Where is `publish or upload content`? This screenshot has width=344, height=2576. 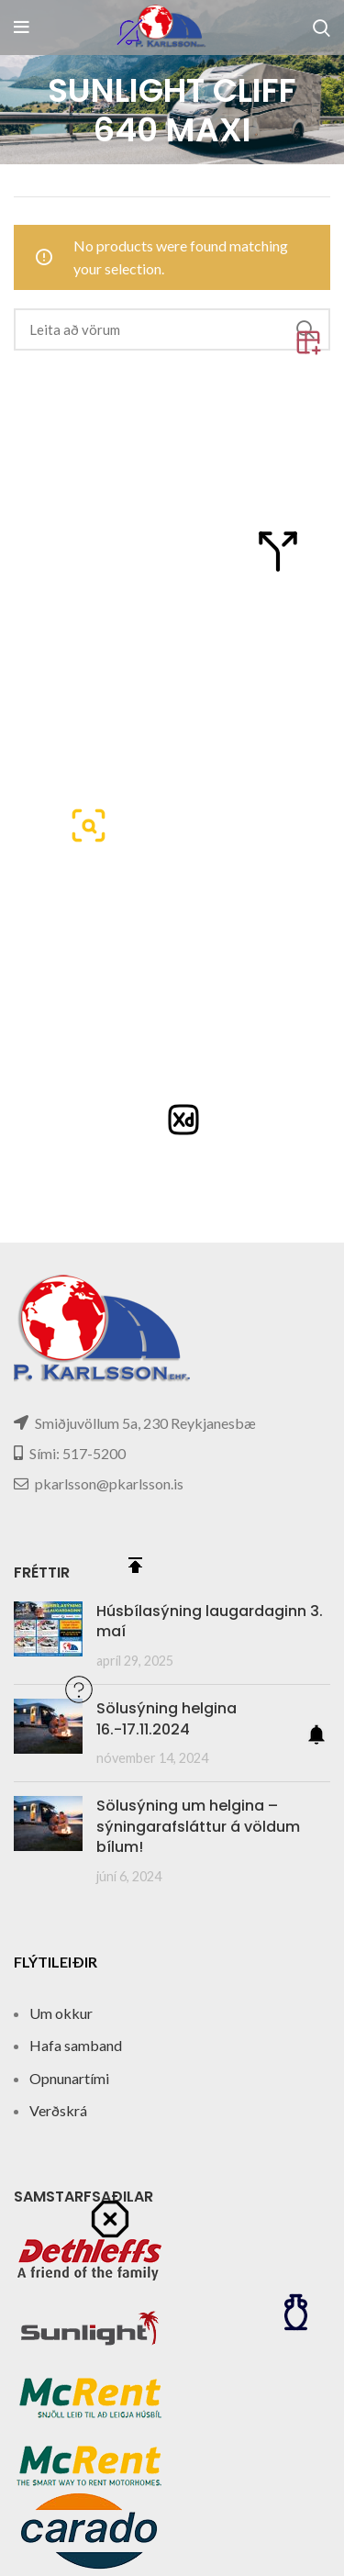
publish or upload content is located at coordinates (135, 1565).